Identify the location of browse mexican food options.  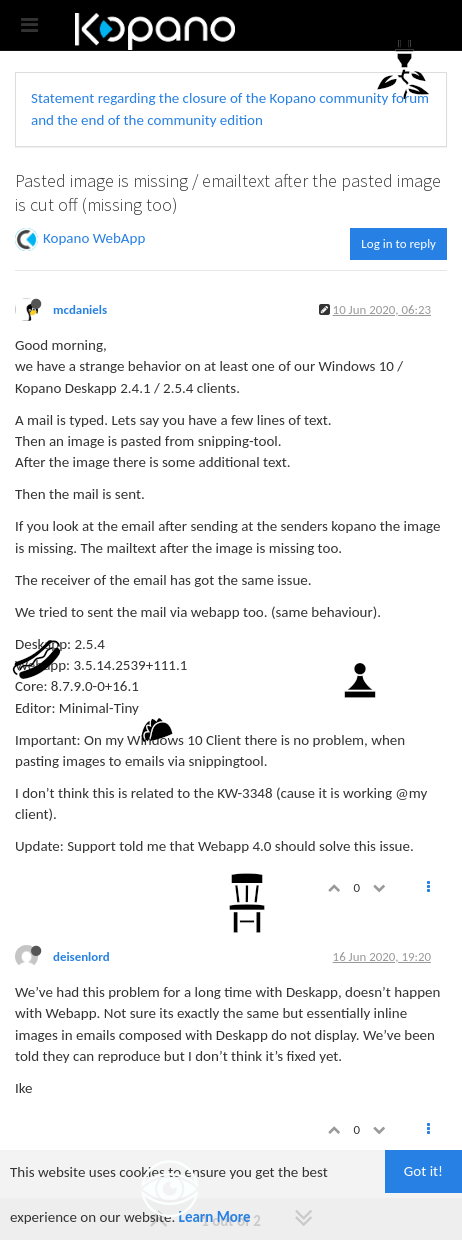
(157, 730).